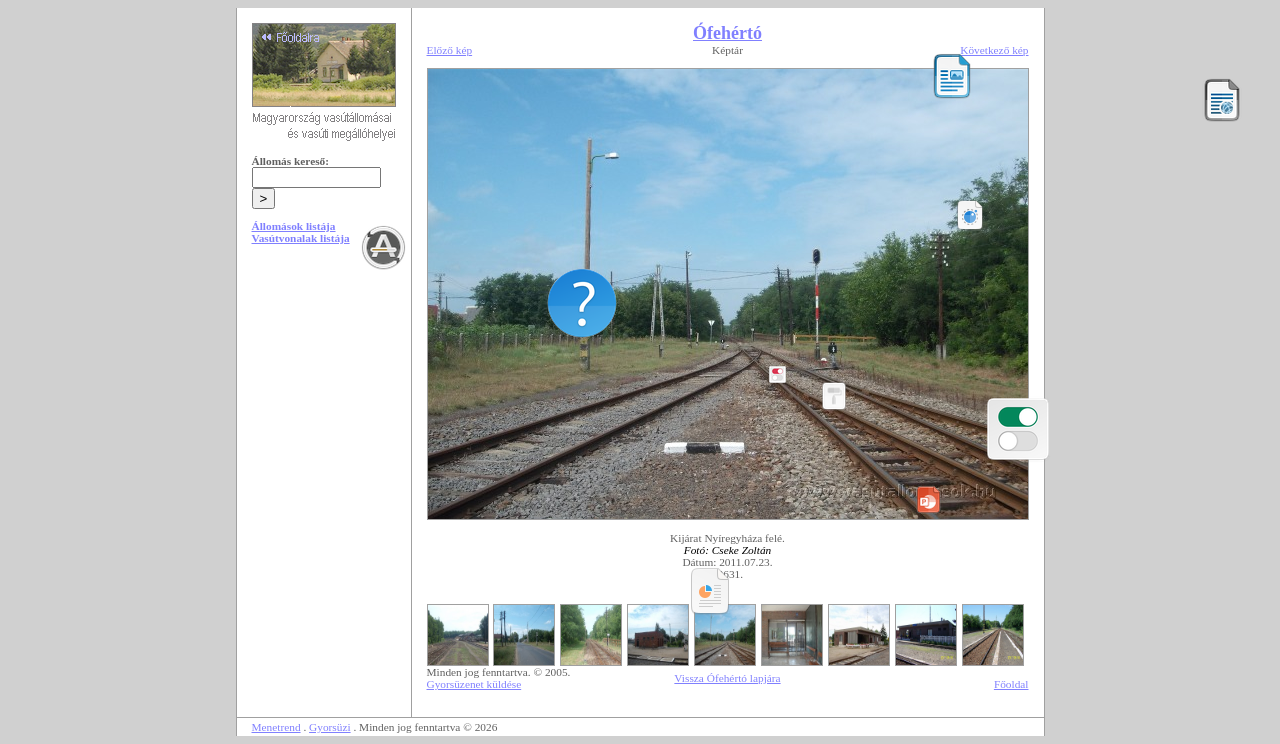 This screenshot has height=744, width=1280. I want to click on access help documentation, so click(582, 303).